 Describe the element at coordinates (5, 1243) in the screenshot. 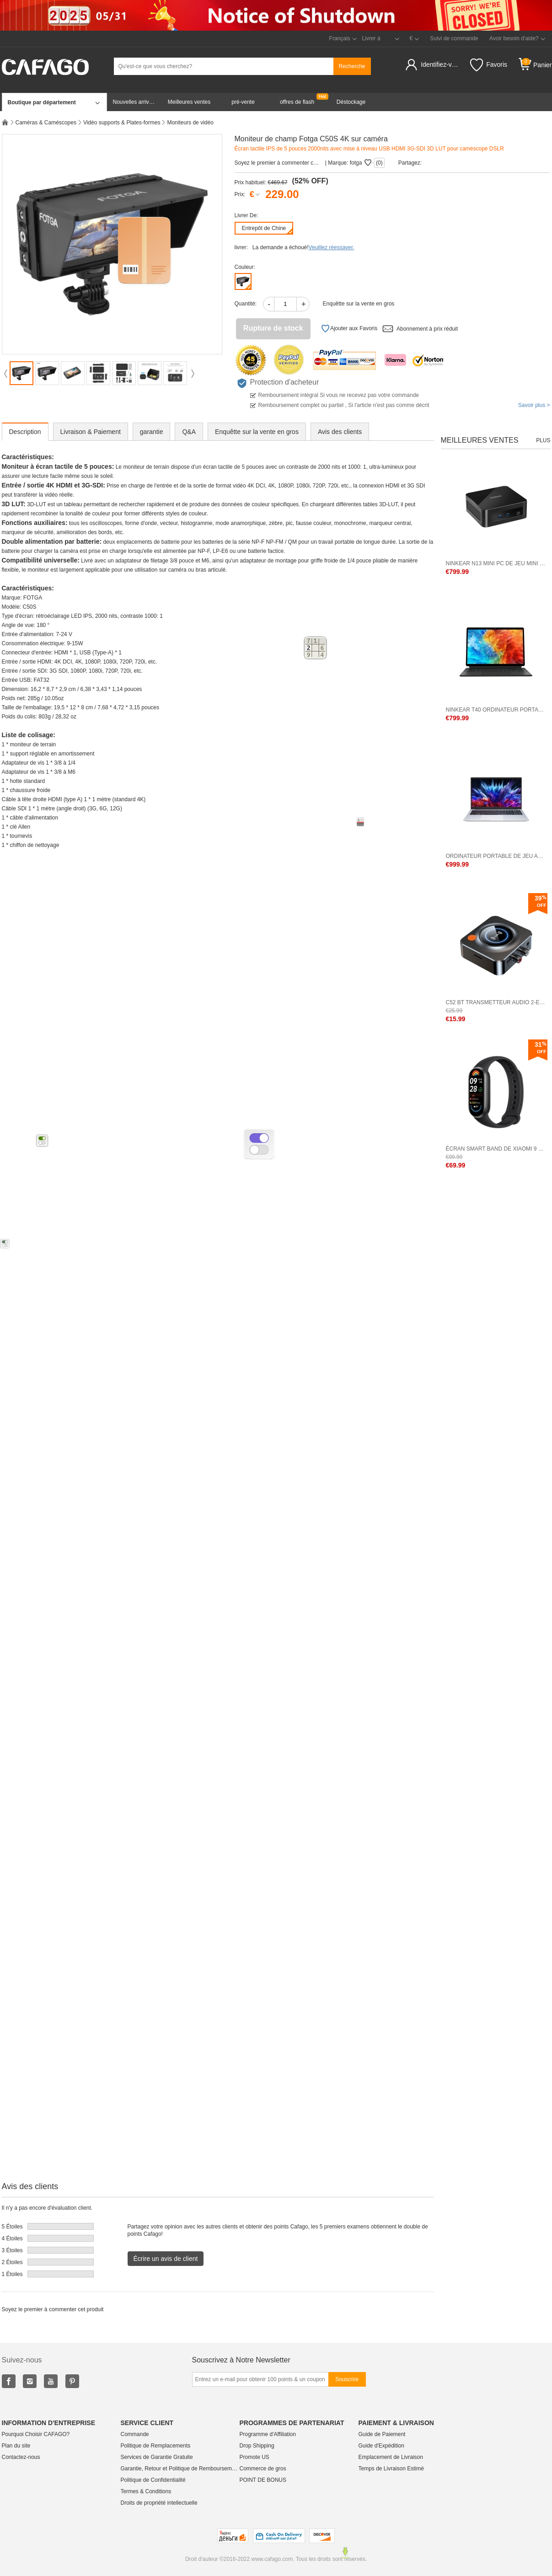

I see `open desktop preferences settings` at that location.